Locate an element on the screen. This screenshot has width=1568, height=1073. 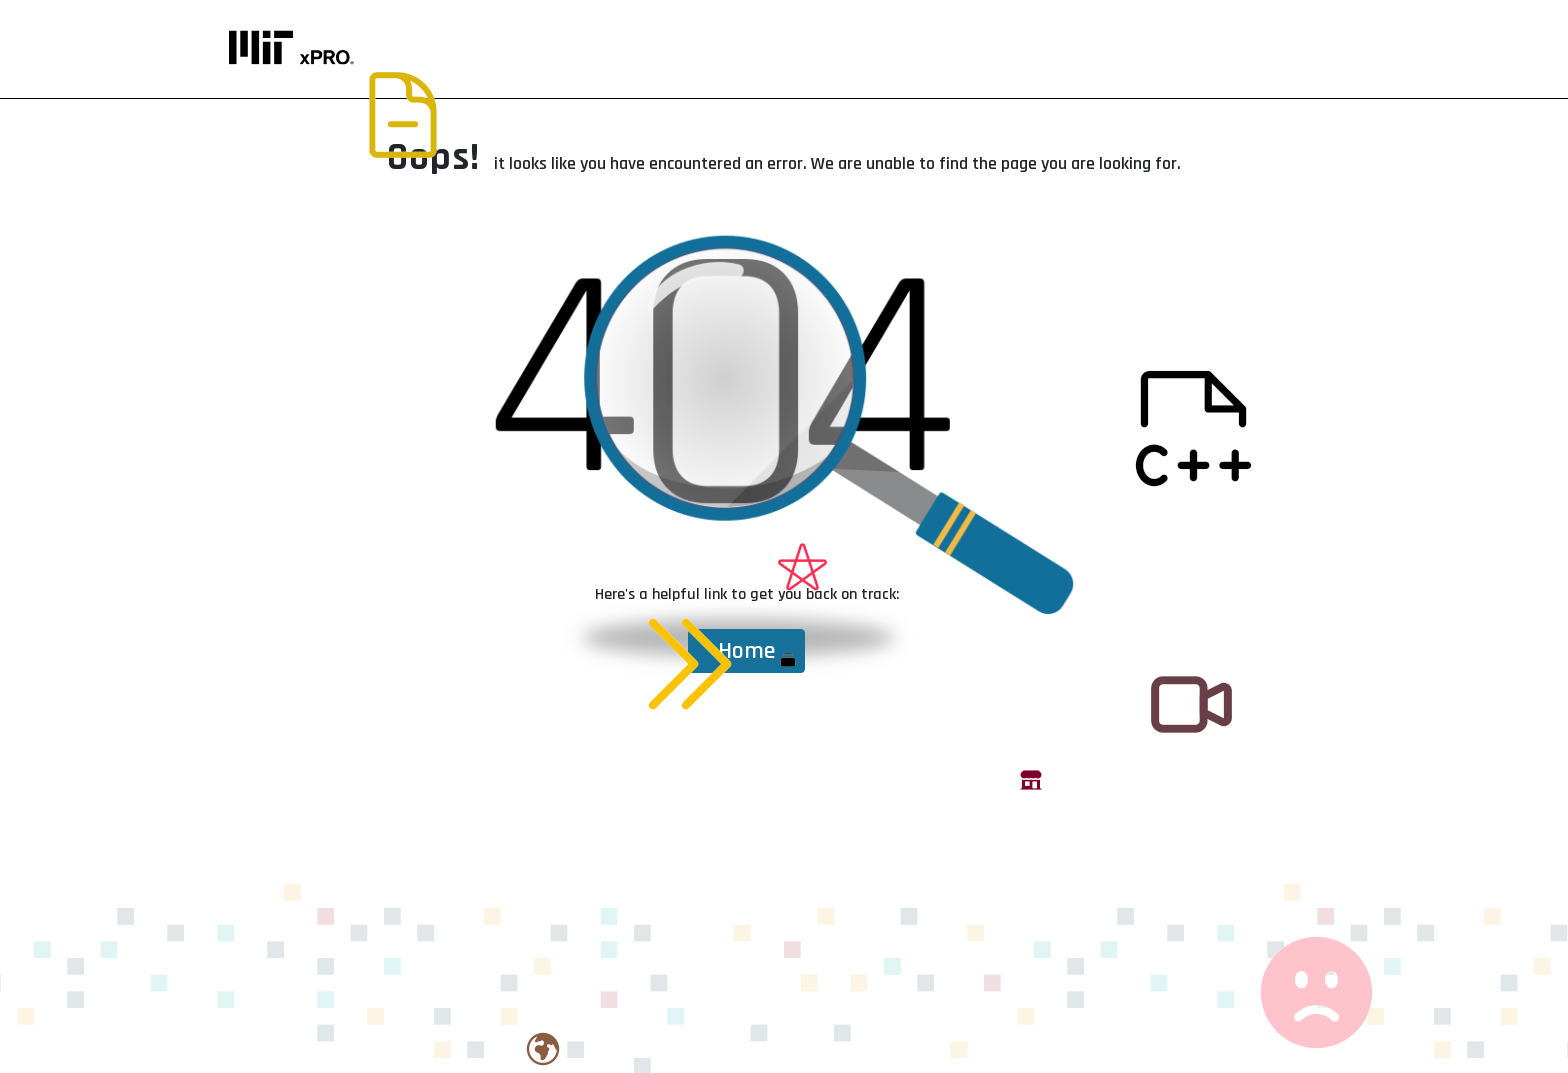
switch to international or global settings is located at coordinates (543, 1049).